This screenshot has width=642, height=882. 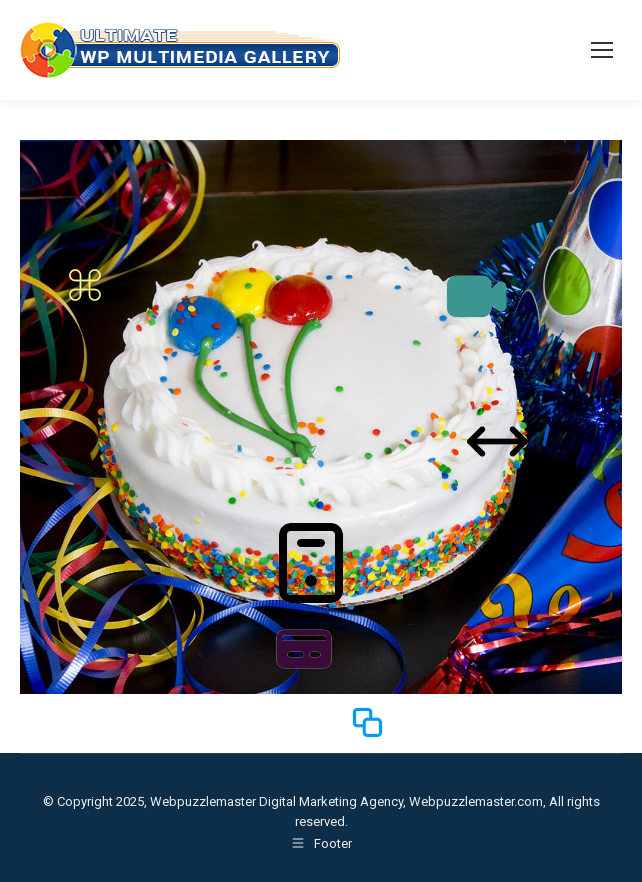 What do you see at coordinates (367, 722) in the screenshot?
I see `copy to clipboard` at bounding box center [367, 722].